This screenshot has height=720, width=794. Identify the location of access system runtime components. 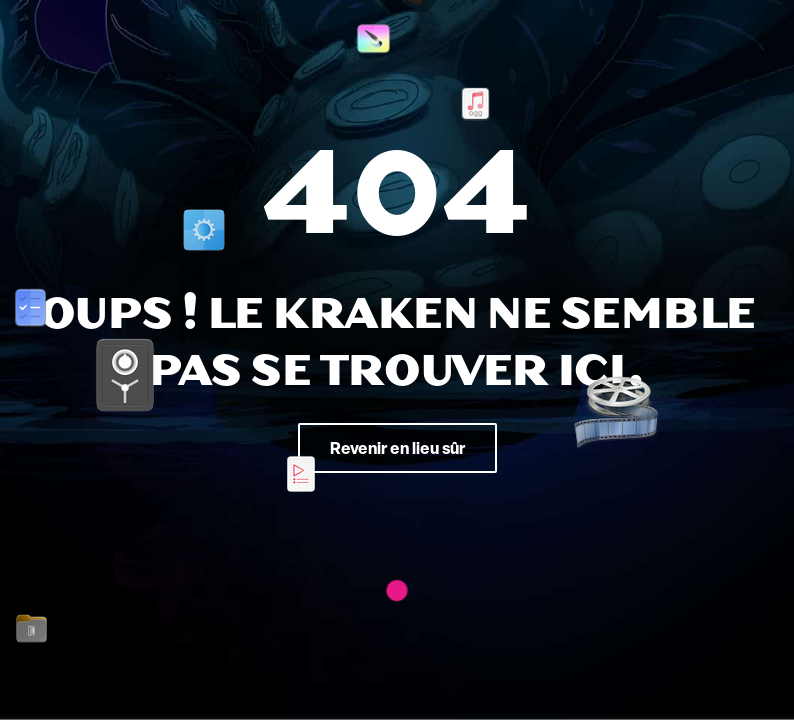
(204, 230).